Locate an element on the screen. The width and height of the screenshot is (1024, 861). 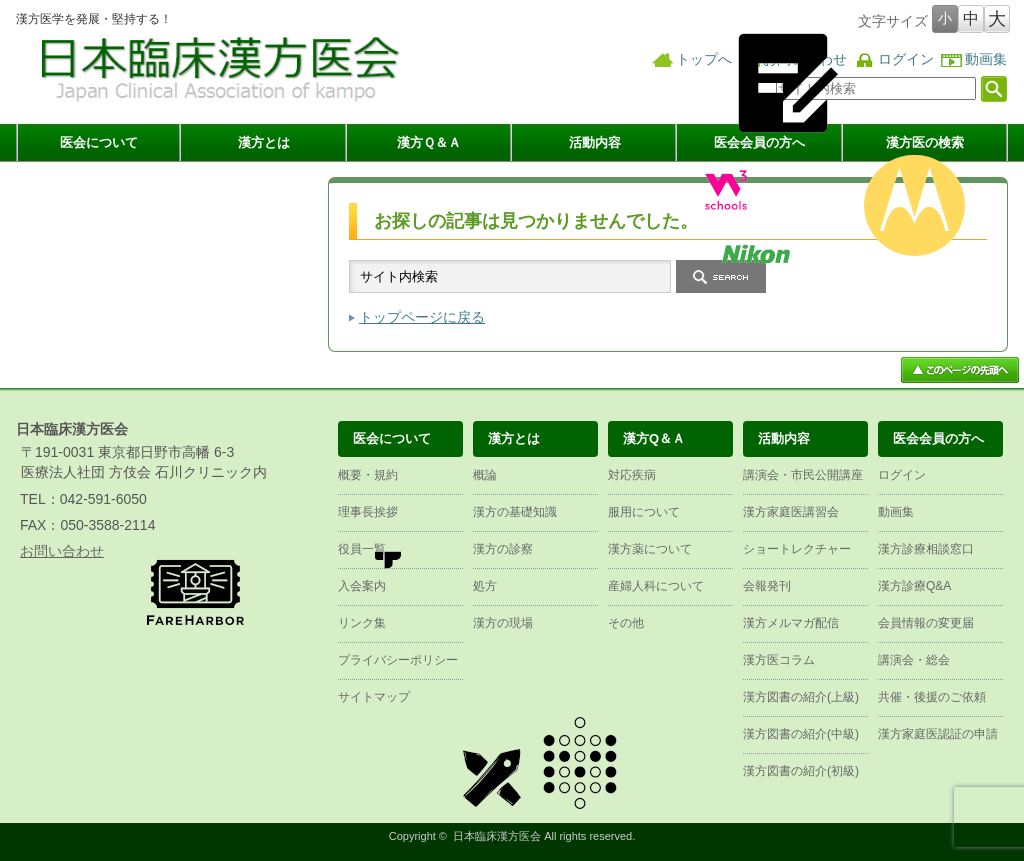
Motorola brand logo is located at coordinates (914, 205).